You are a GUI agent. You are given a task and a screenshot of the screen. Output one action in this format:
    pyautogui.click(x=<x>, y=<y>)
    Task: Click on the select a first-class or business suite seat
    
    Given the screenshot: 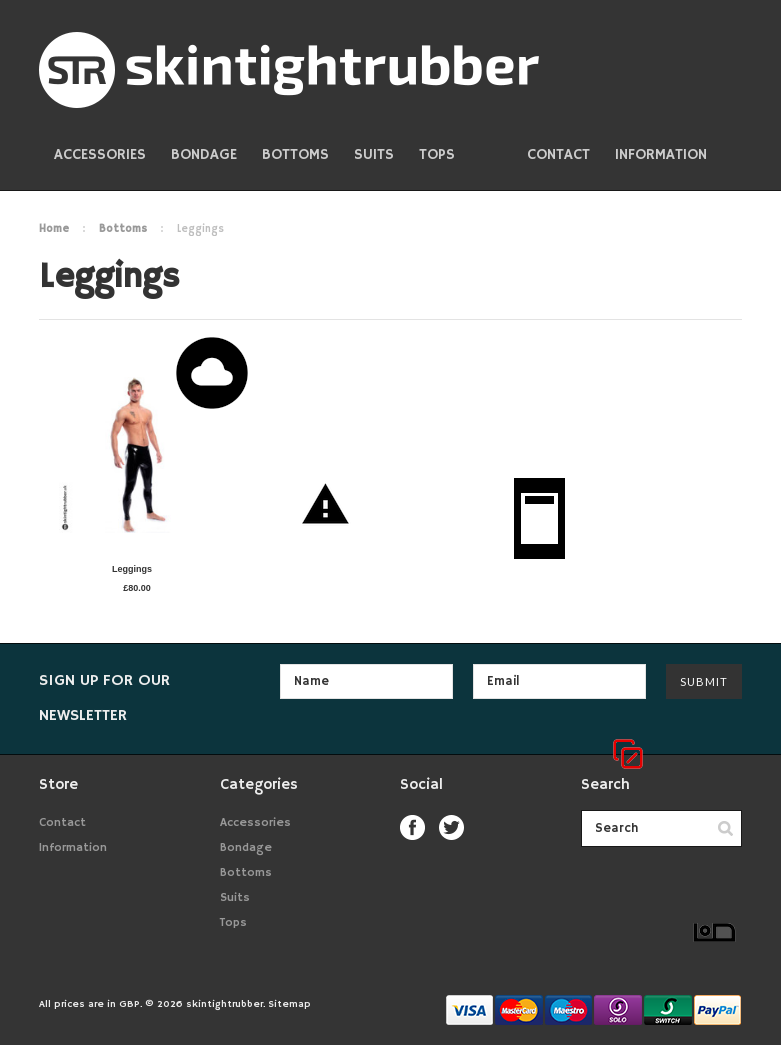 What is the action you would take?
    pyautogui.click(x=714, y=932)
    